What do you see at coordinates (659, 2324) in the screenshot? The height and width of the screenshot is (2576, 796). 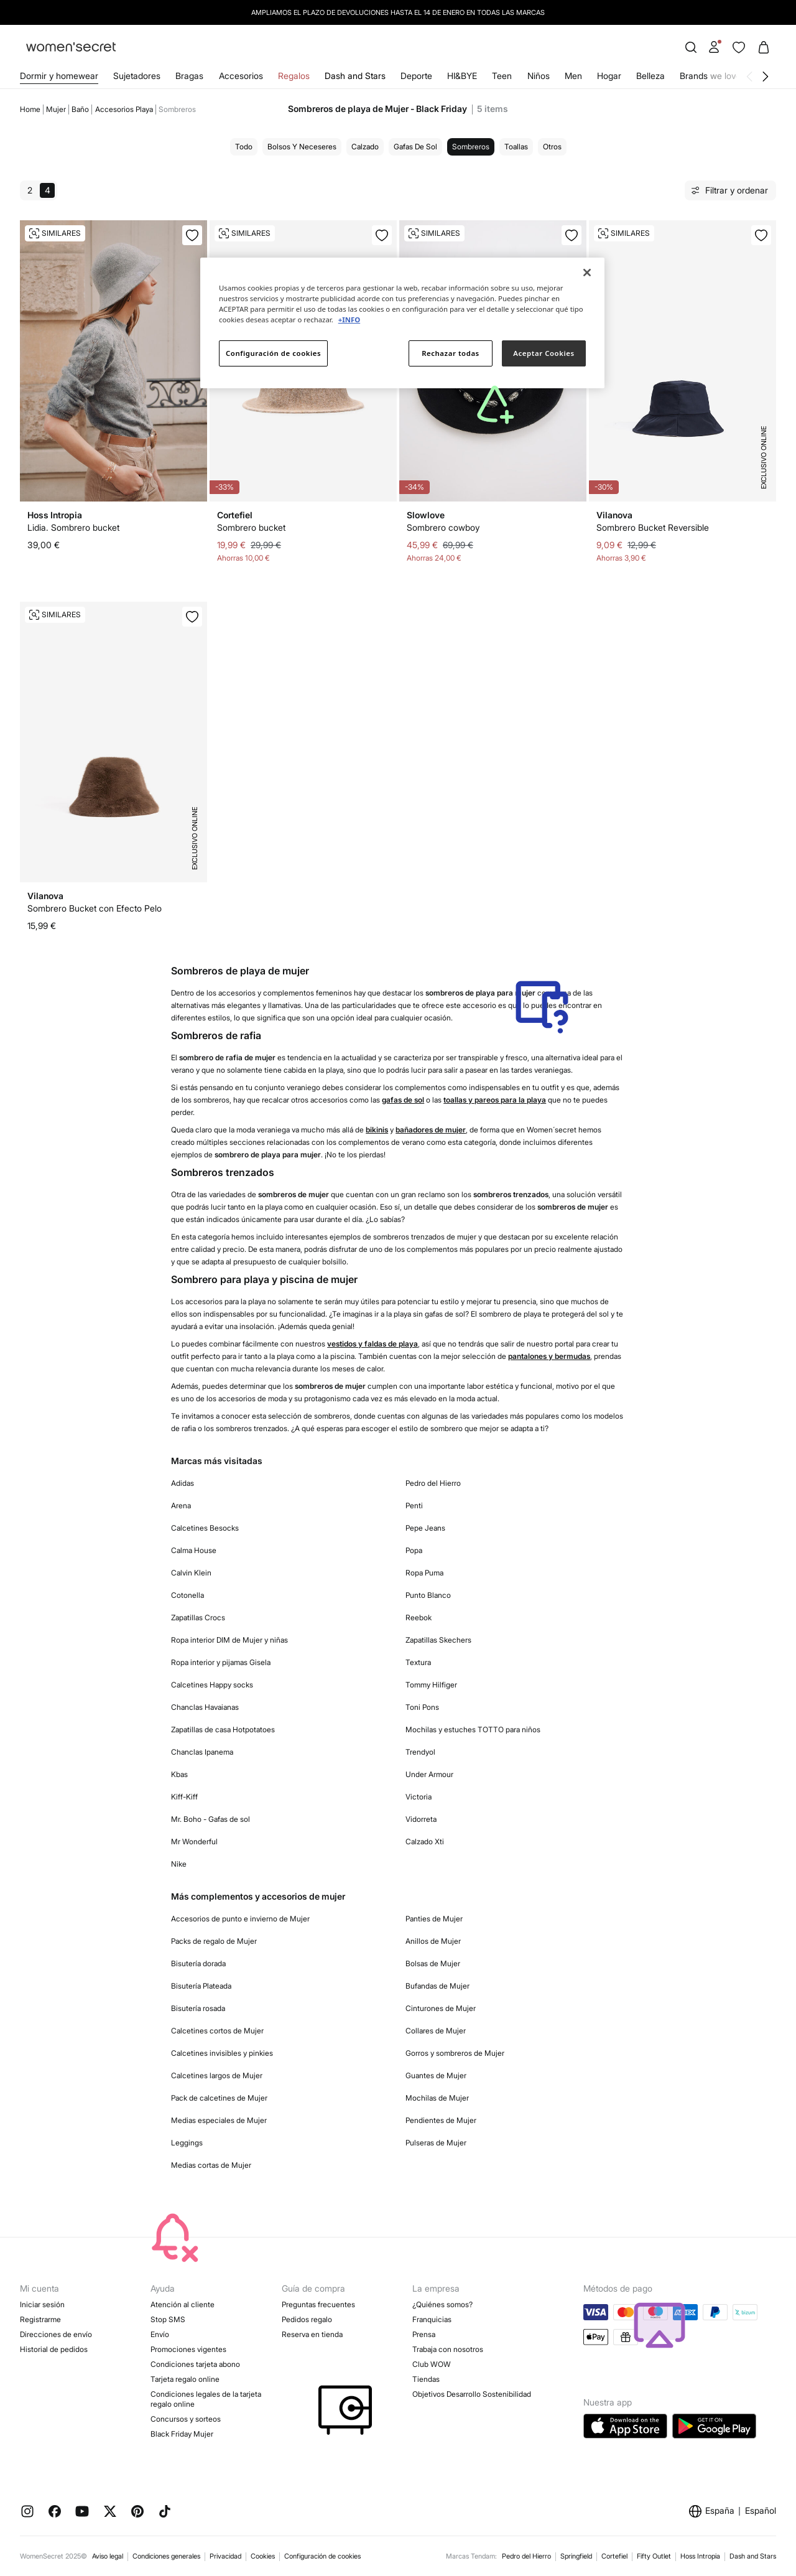 I see `stream content to an external display` at bounding box center [659, 2324].